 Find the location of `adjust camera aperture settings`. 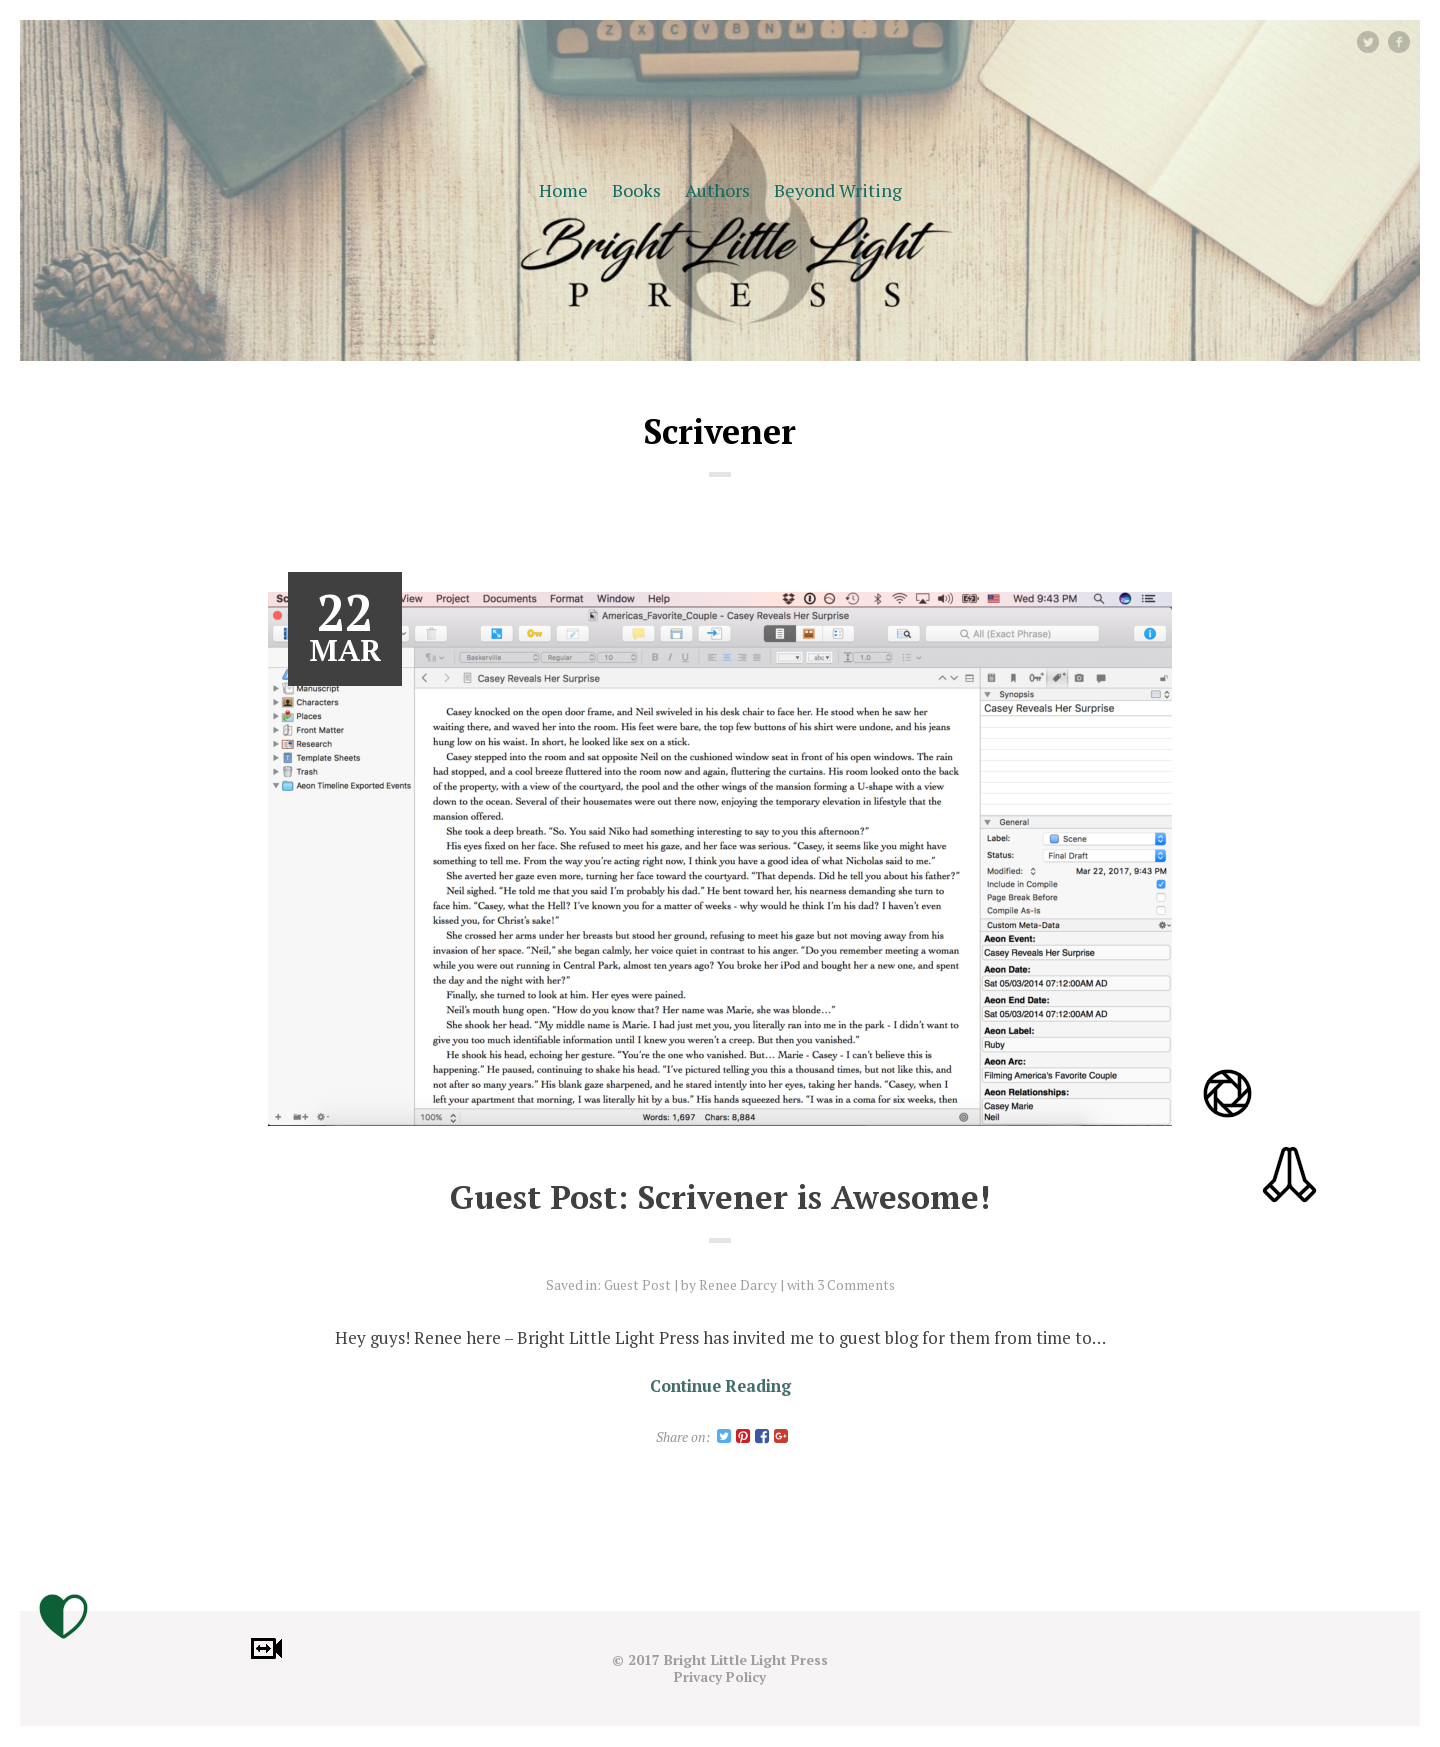

adjust camera aperture settings is located at coordinates (1227, 1093).